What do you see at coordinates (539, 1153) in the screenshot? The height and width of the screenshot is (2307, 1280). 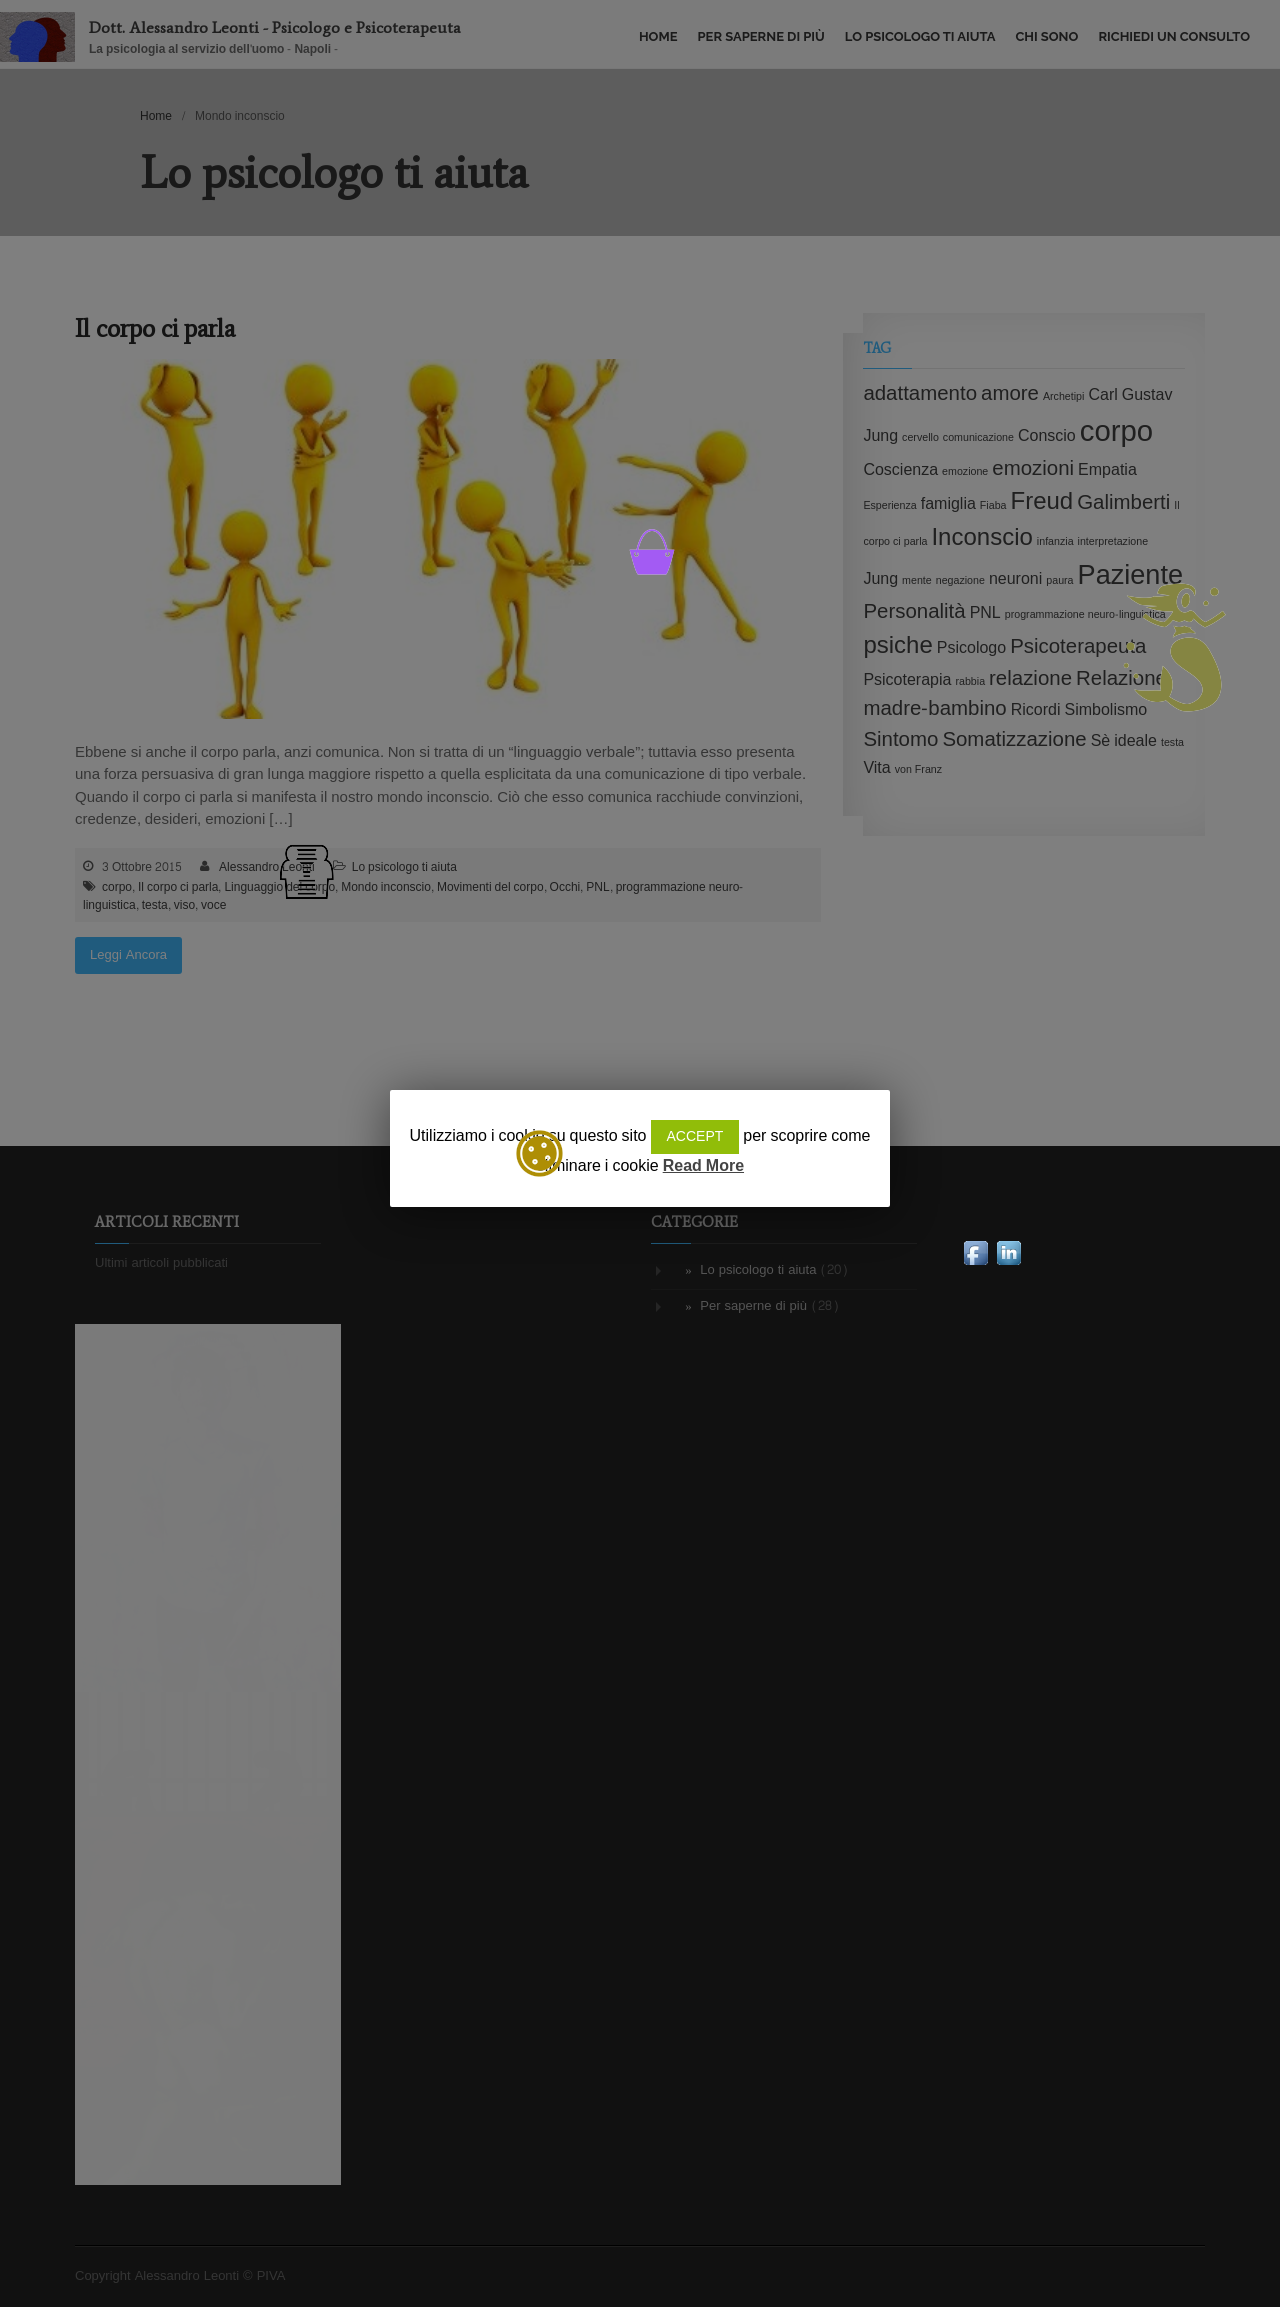 I see `clothing or fashion category` at bounding box center [539, 1153].